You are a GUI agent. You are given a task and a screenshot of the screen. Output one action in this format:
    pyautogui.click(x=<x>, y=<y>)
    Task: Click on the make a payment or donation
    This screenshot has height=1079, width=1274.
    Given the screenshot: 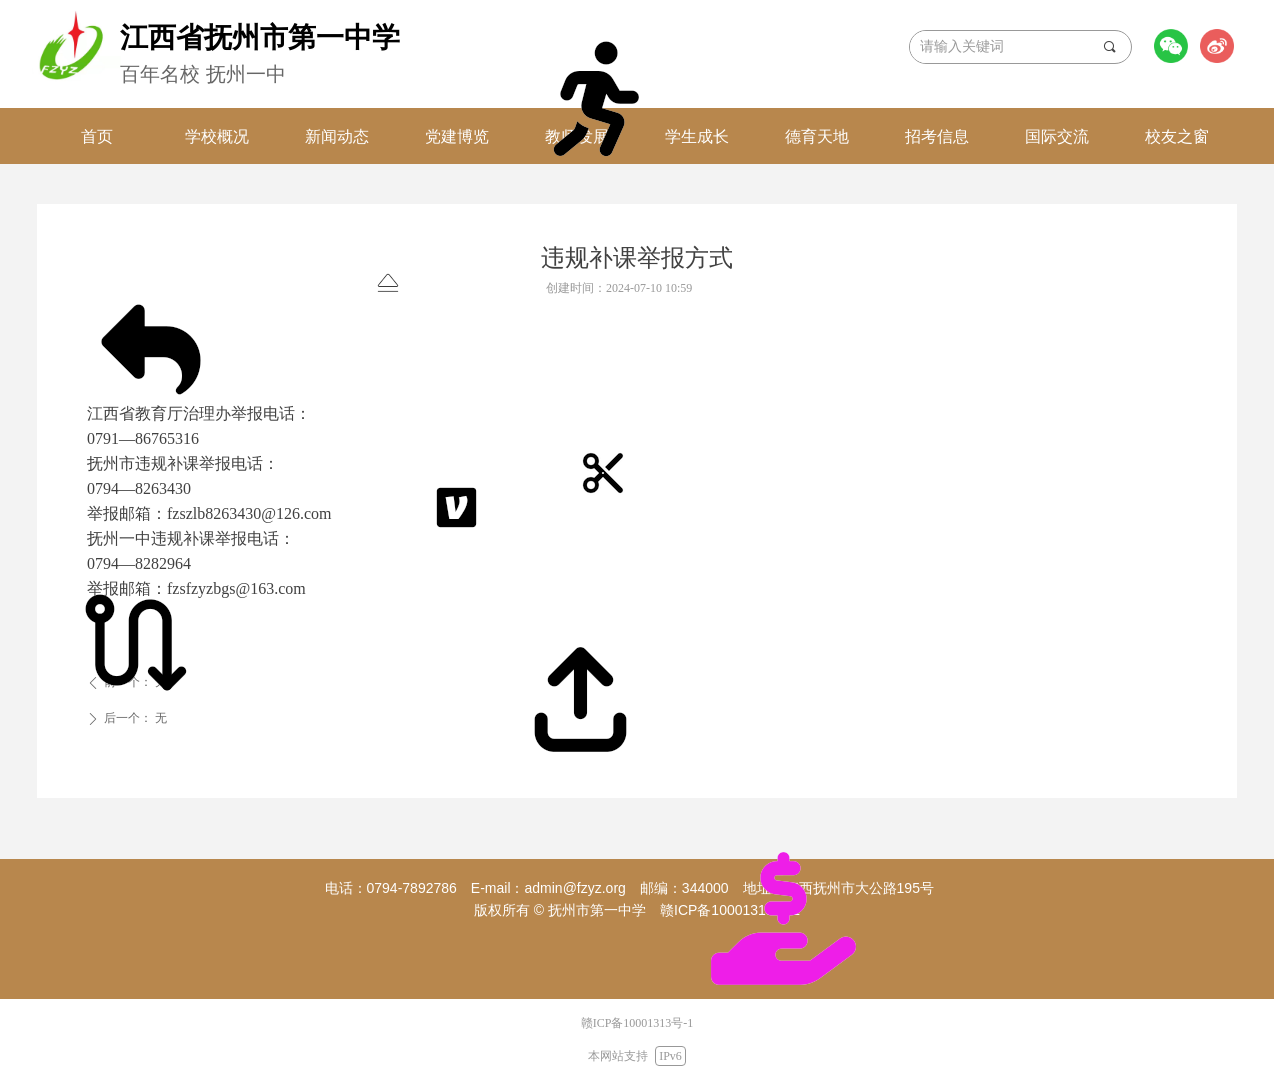 What is the action you would take?
    pyautogui.click(x=783, y=920)
    